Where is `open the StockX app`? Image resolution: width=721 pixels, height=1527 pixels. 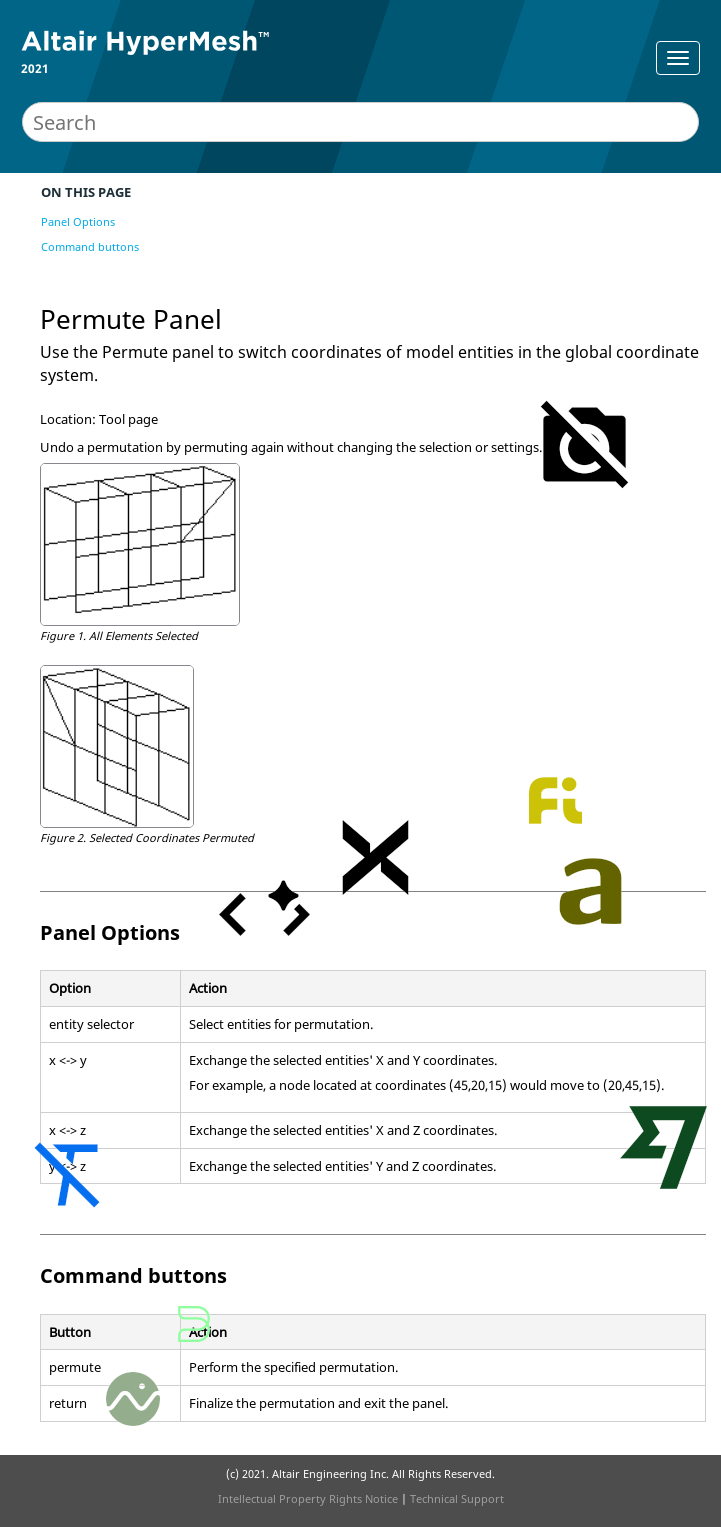 open the StockX app is located at coordinates (375, 857).